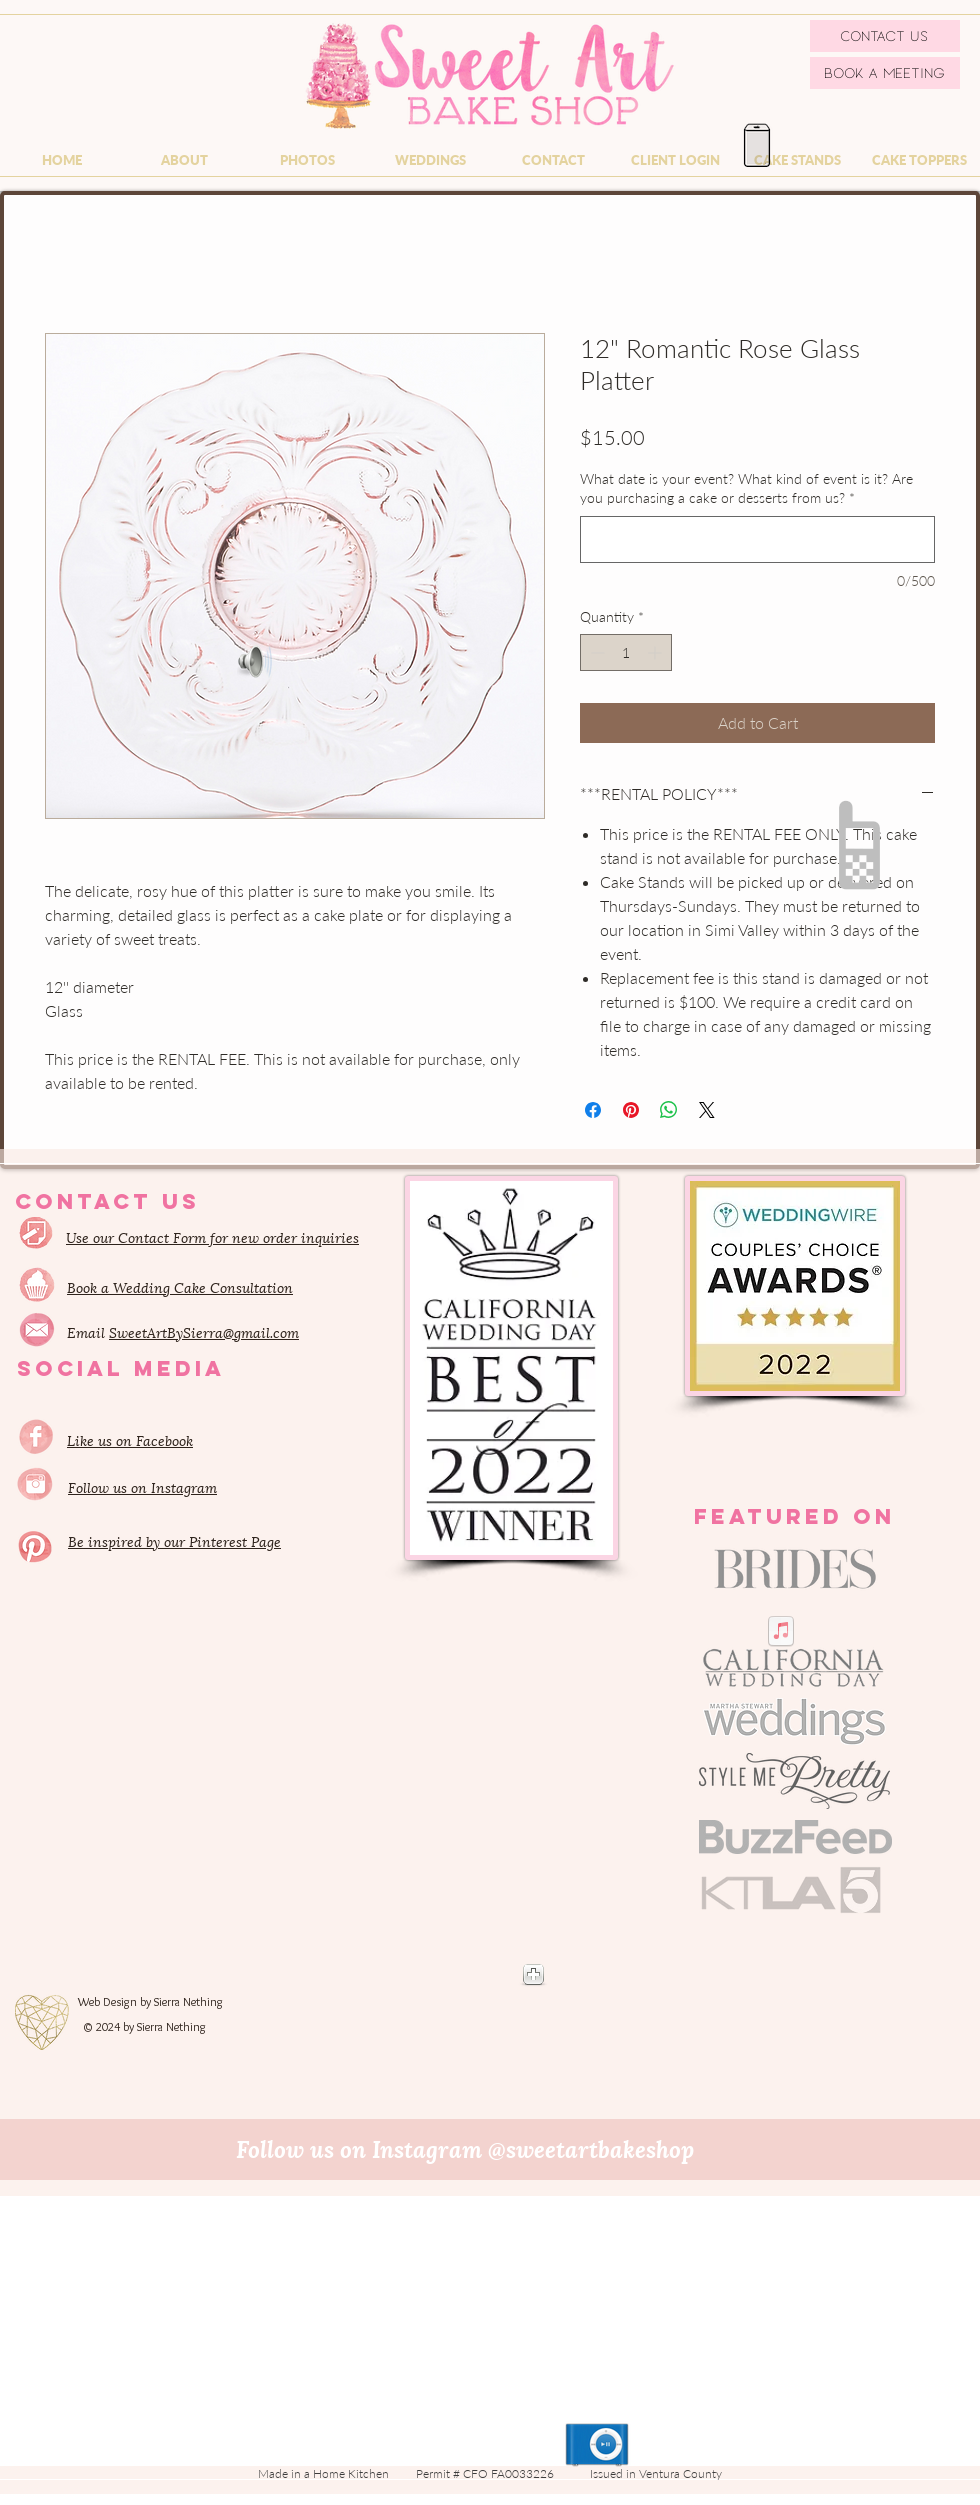  I want to click on make a phone call, so click(859, 848).